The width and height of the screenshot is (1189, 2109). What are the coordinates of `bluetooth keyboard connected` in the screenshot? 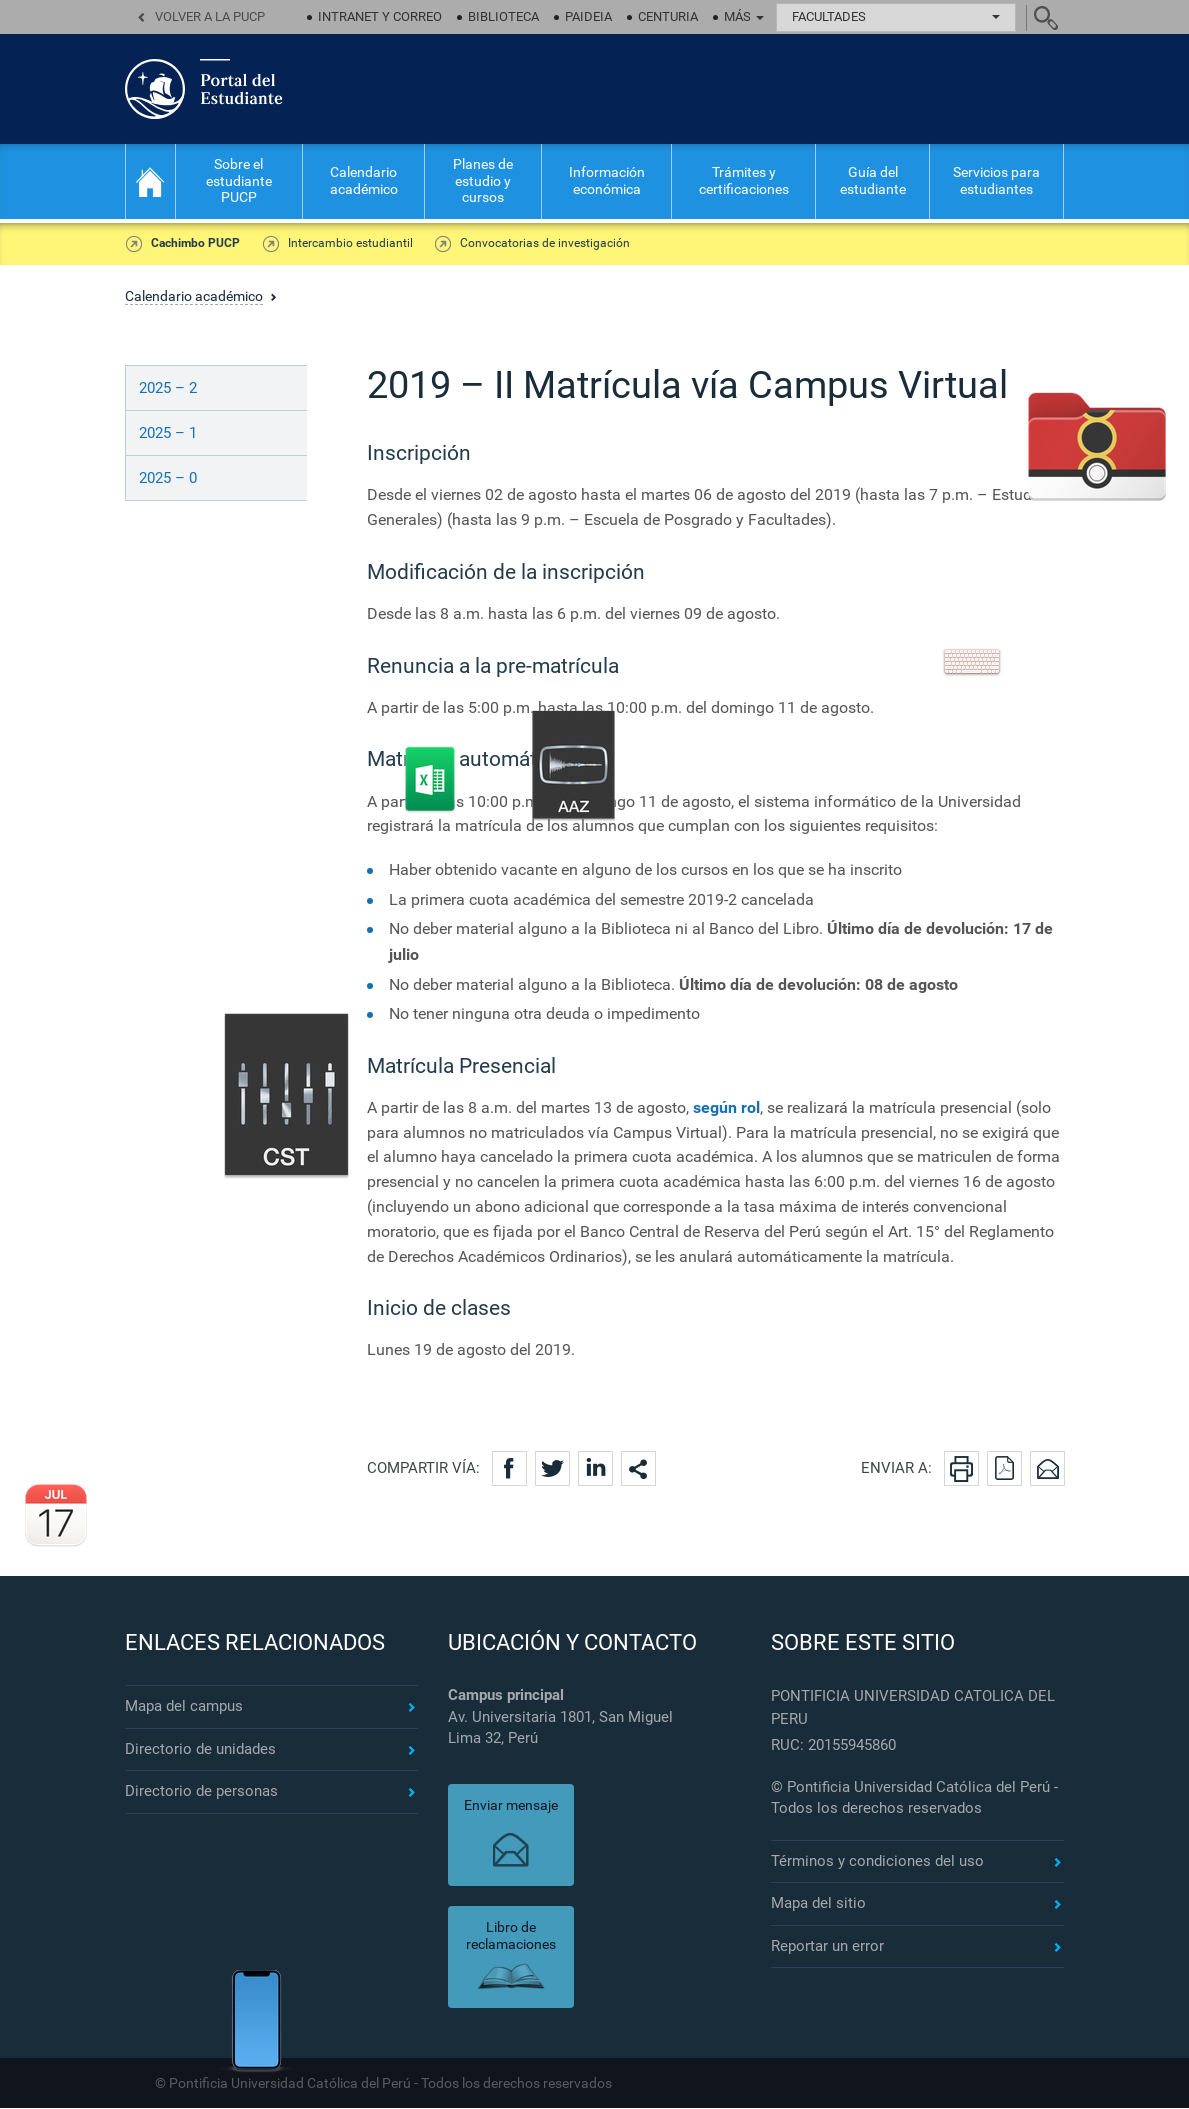 It's located at (972, 662).